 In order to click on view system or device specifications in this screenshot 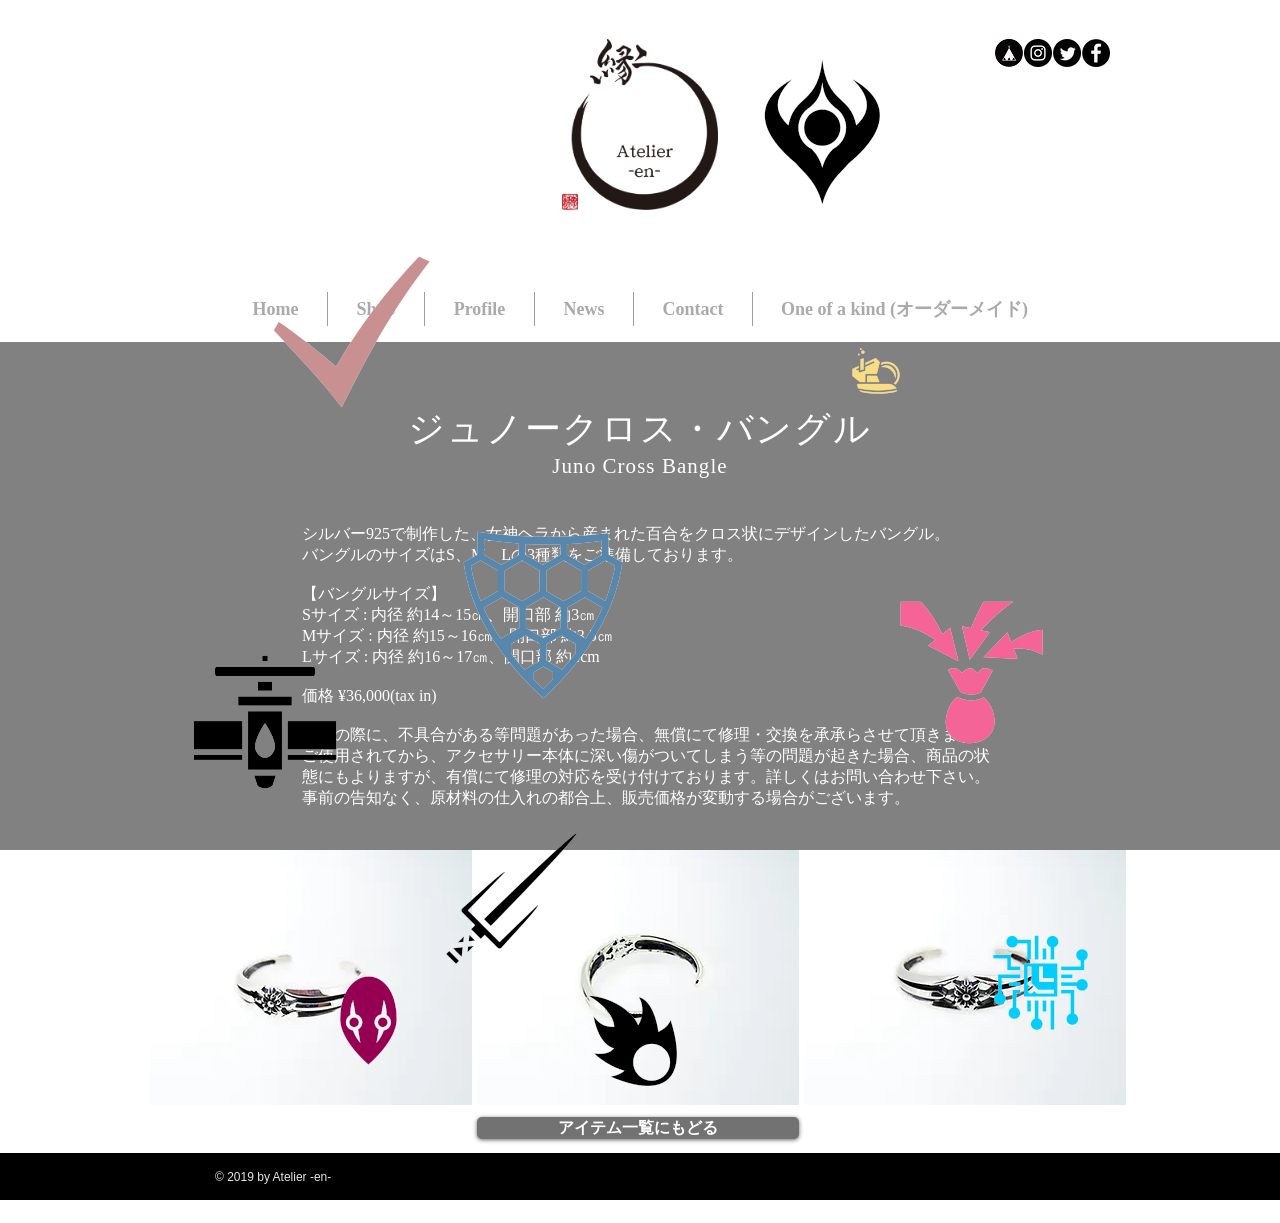, I will do `click(1040, 982)`.